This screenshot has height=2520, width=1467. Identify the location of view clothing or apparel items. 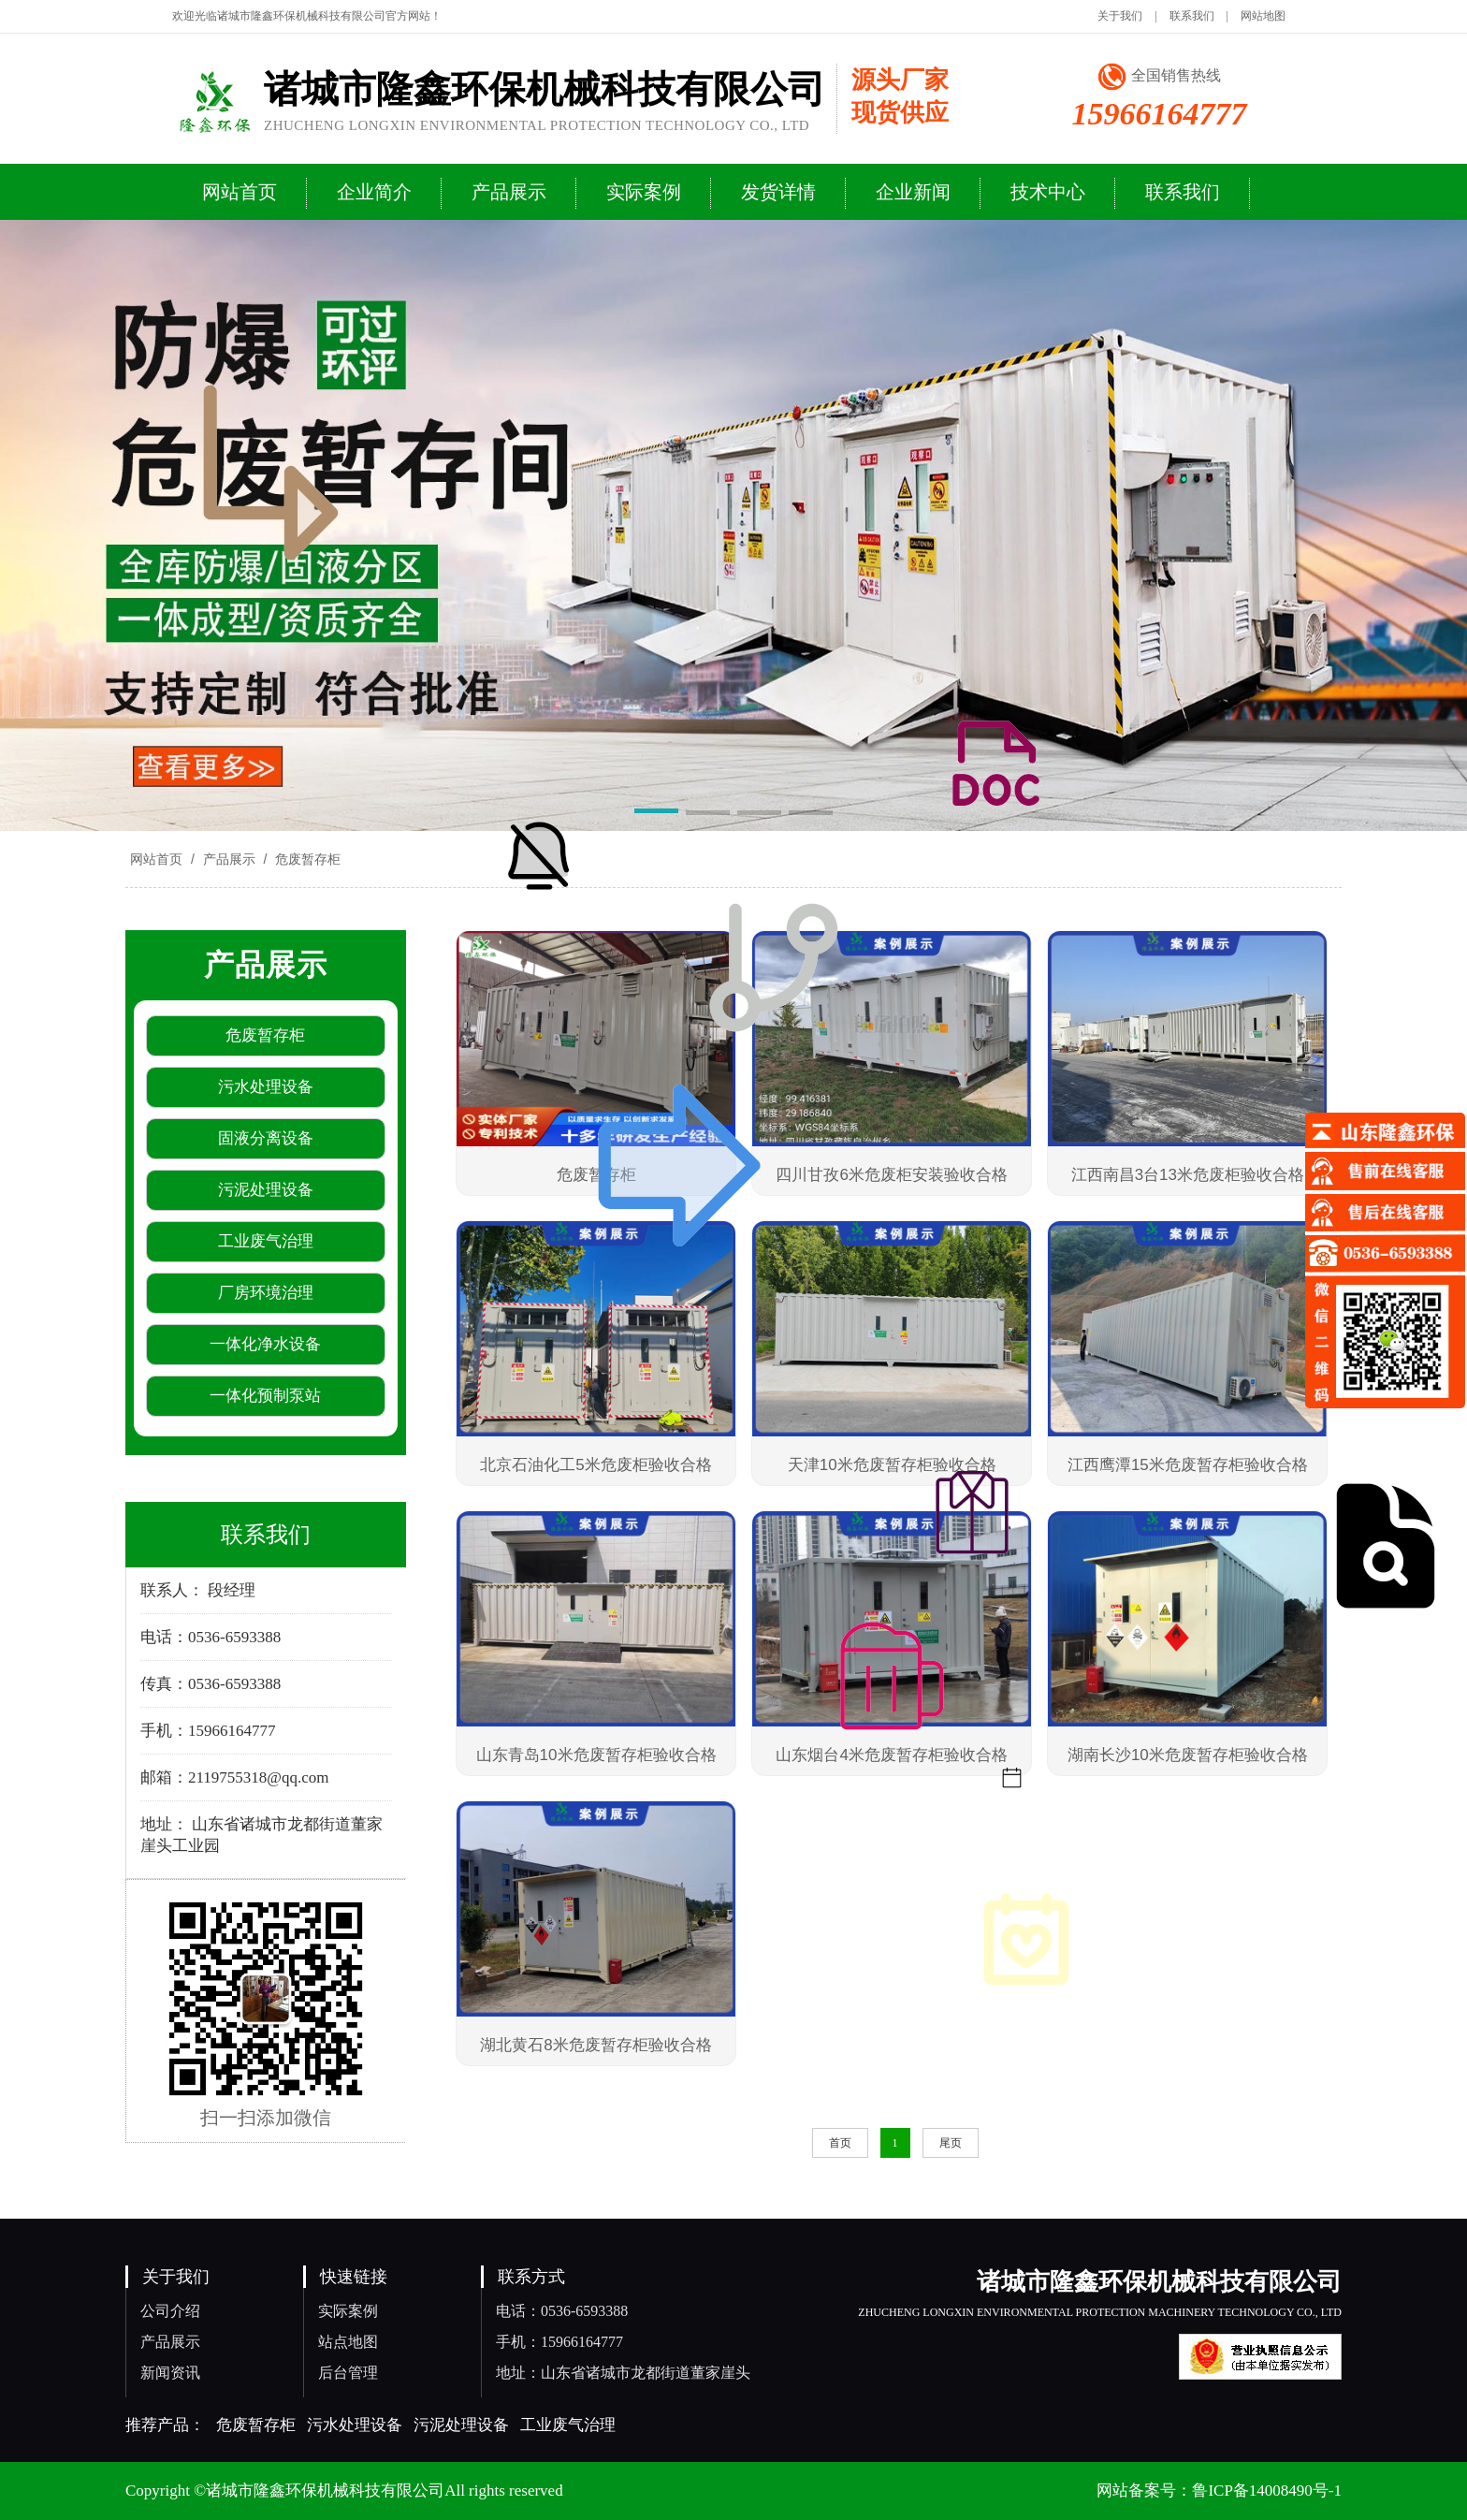
(972, 1514).